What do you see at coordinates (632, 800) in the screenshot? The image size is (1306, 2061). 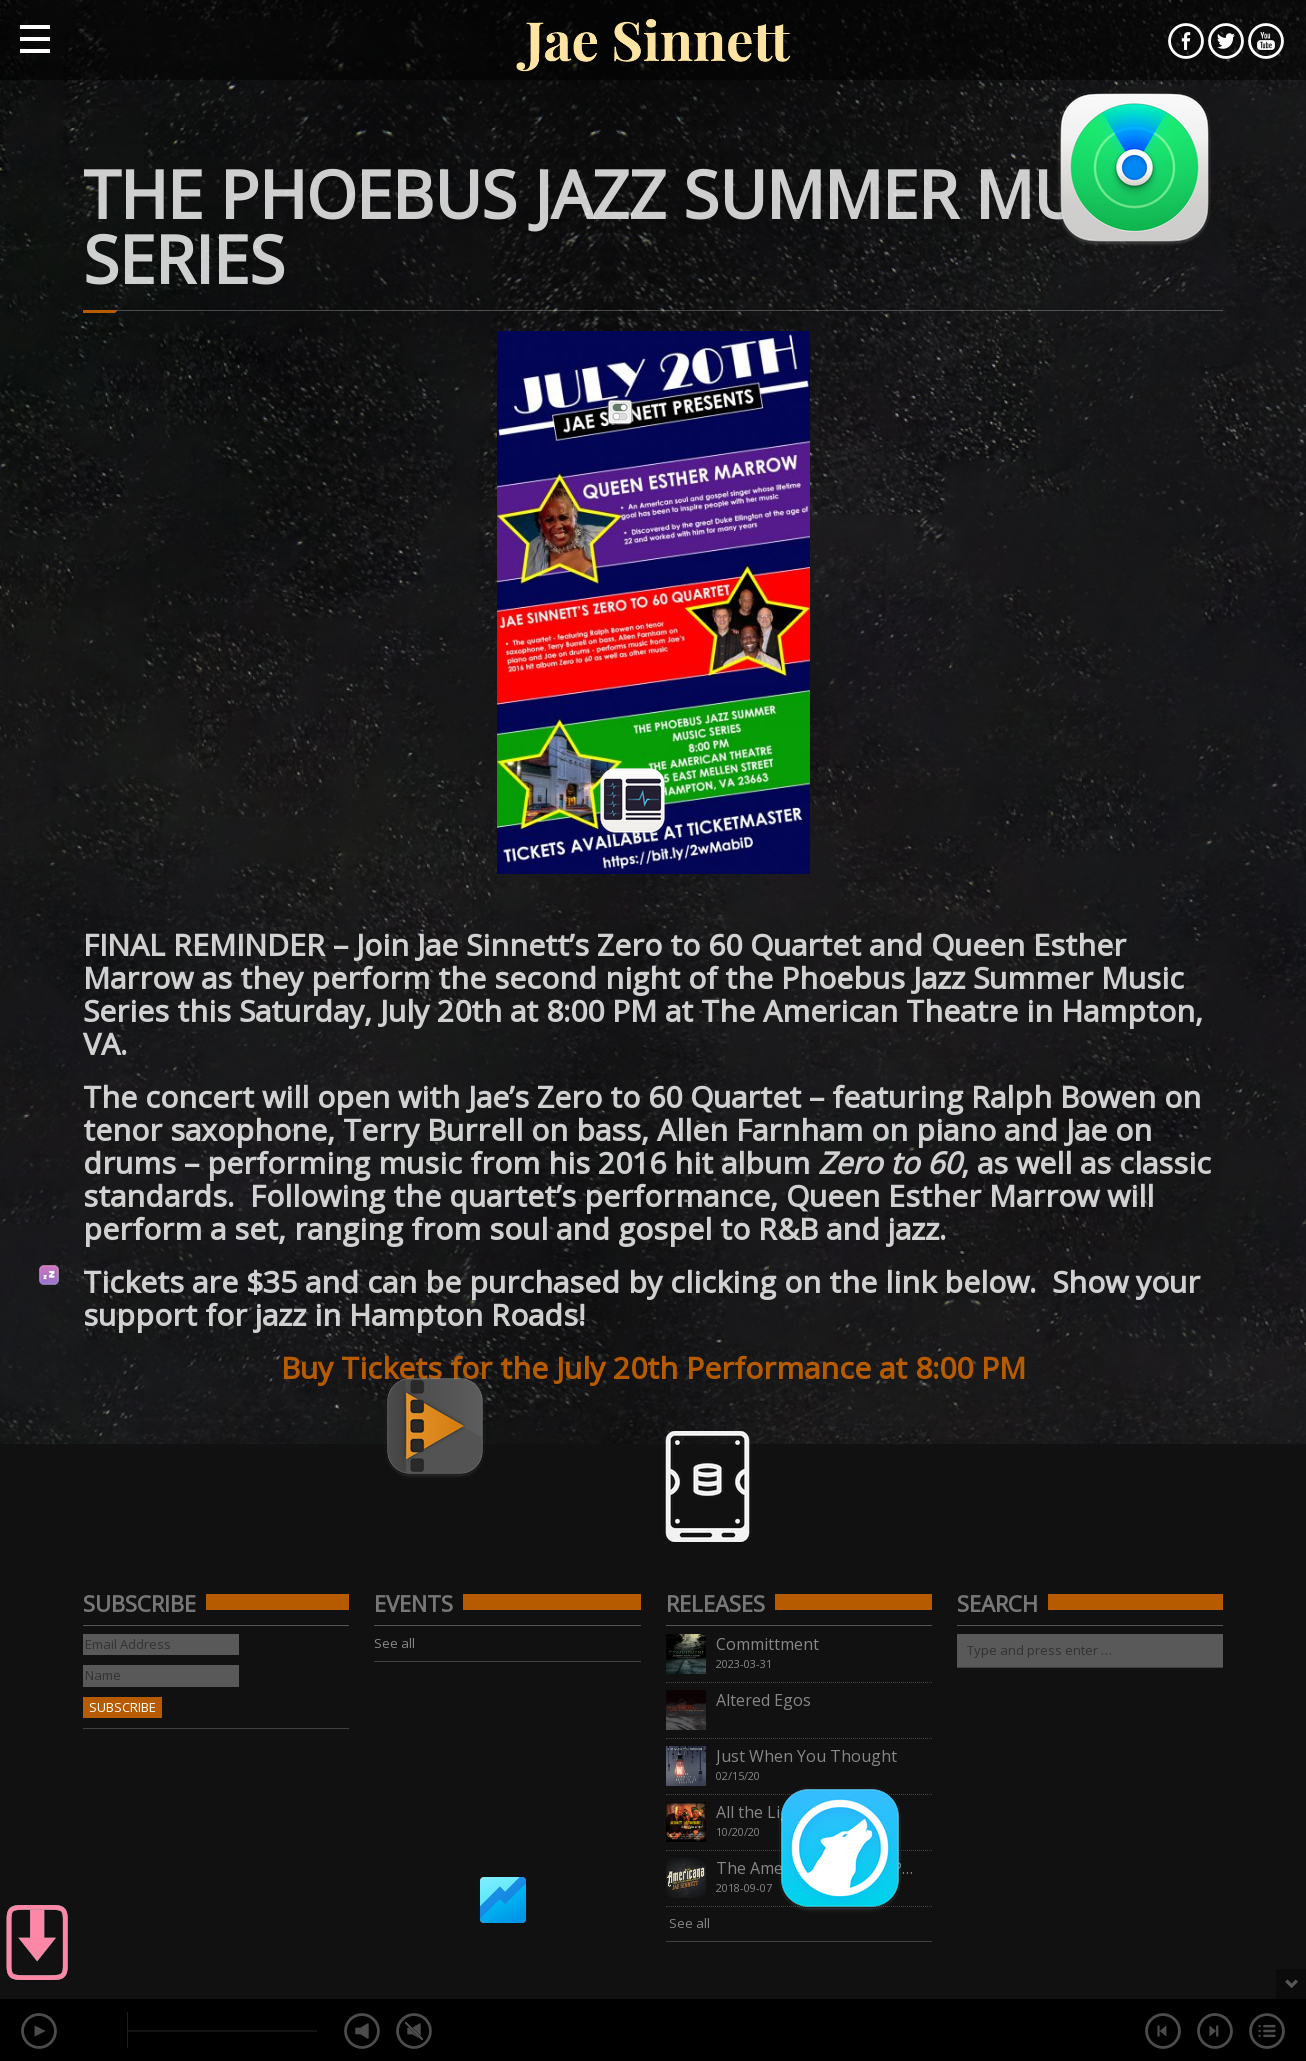 I see `open mission center system monitor` at bounding box center [632, 800].